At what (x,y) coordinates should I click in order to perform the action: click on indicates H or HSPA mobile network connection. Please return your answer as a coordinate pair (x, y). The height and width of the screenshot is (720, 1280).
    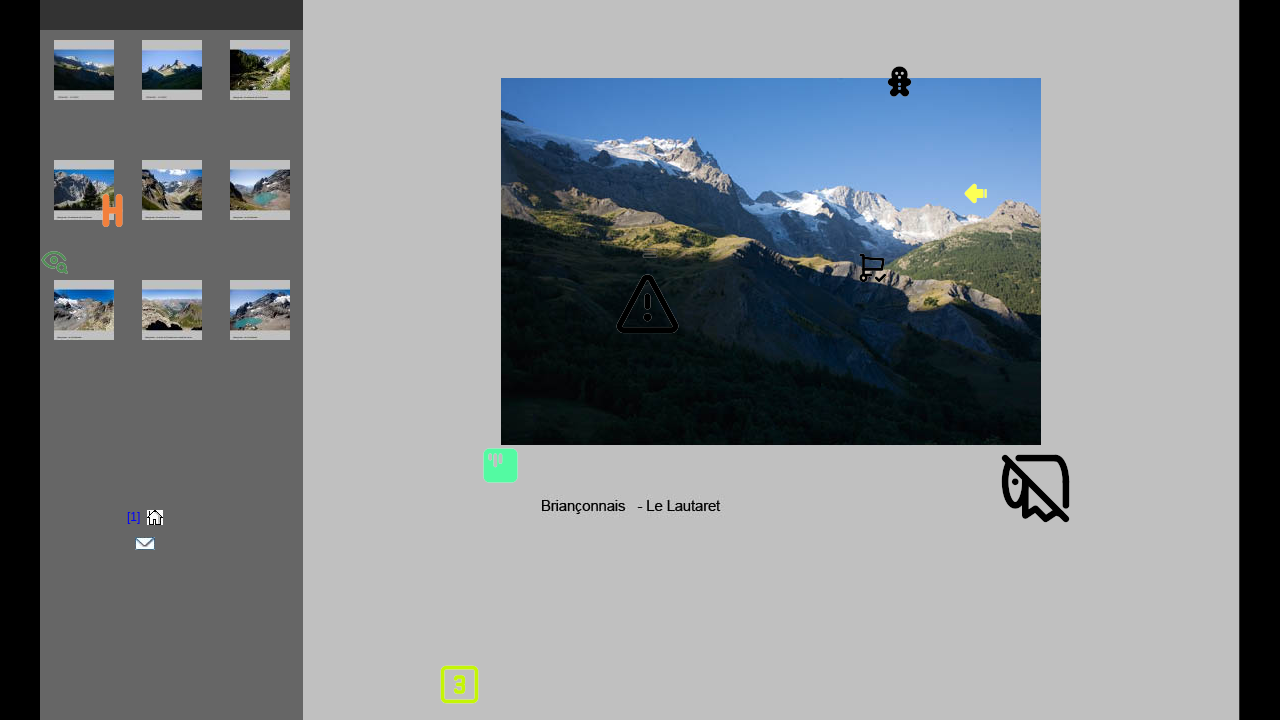
    Looking at the image, I should click on (112, 210).